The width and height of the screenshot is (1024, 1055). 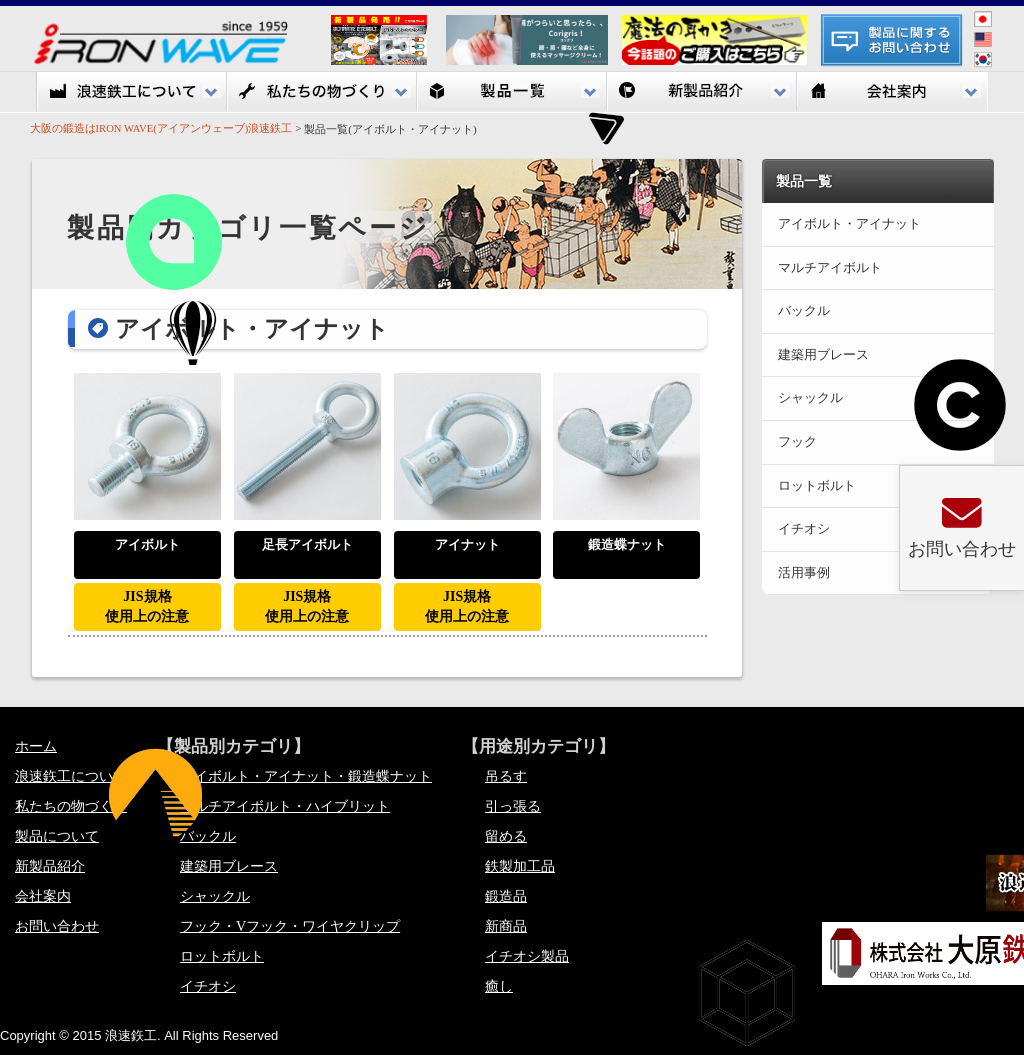 What do you see at coordinates (193, 333) in the screenshot?
I see `open CorelDRAW application` at bounding box center [193, 333].